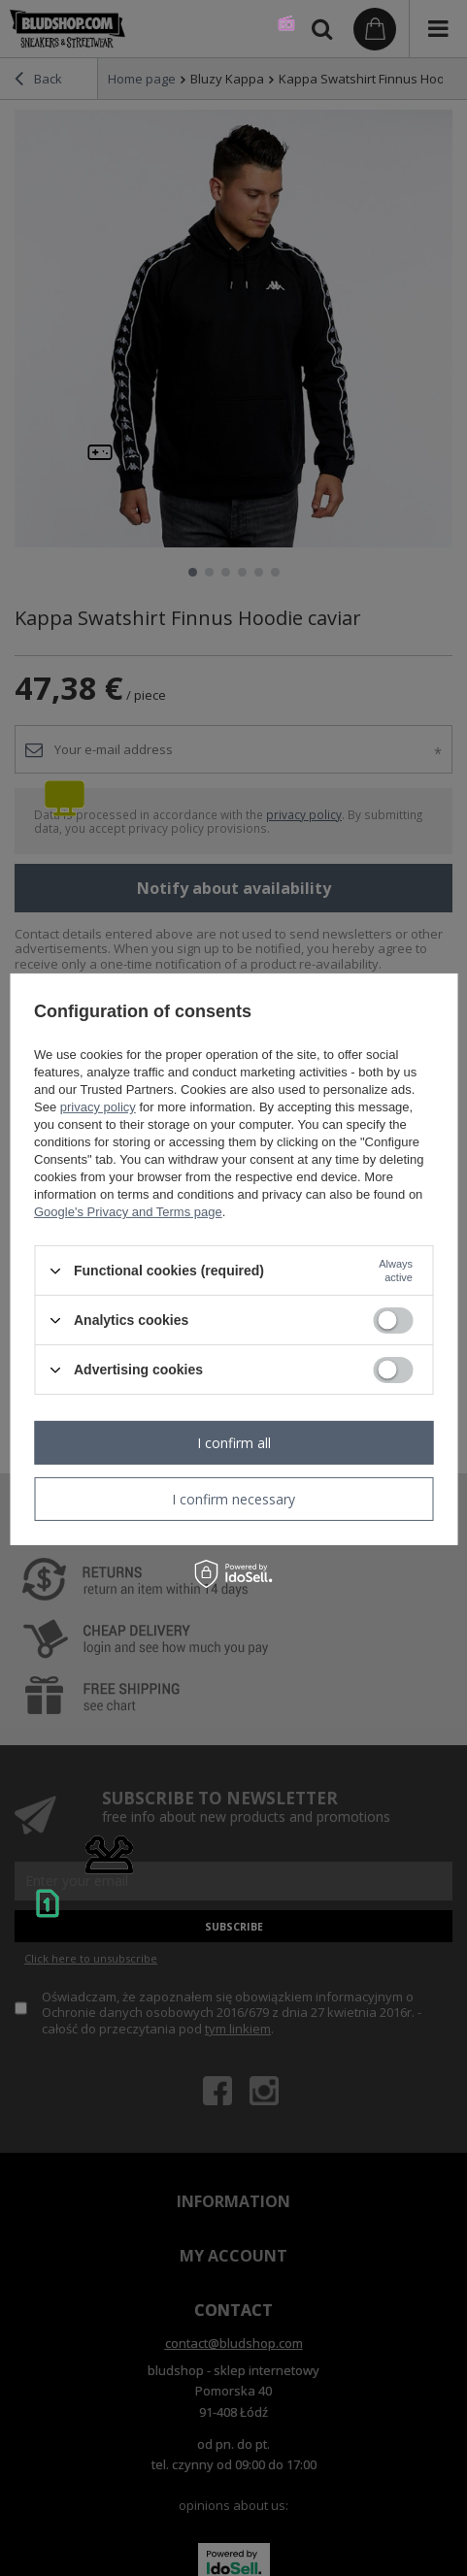  Describe the element at coordinates (100, 452) in the screenshot. I see `access gaming or game center features` at that location.